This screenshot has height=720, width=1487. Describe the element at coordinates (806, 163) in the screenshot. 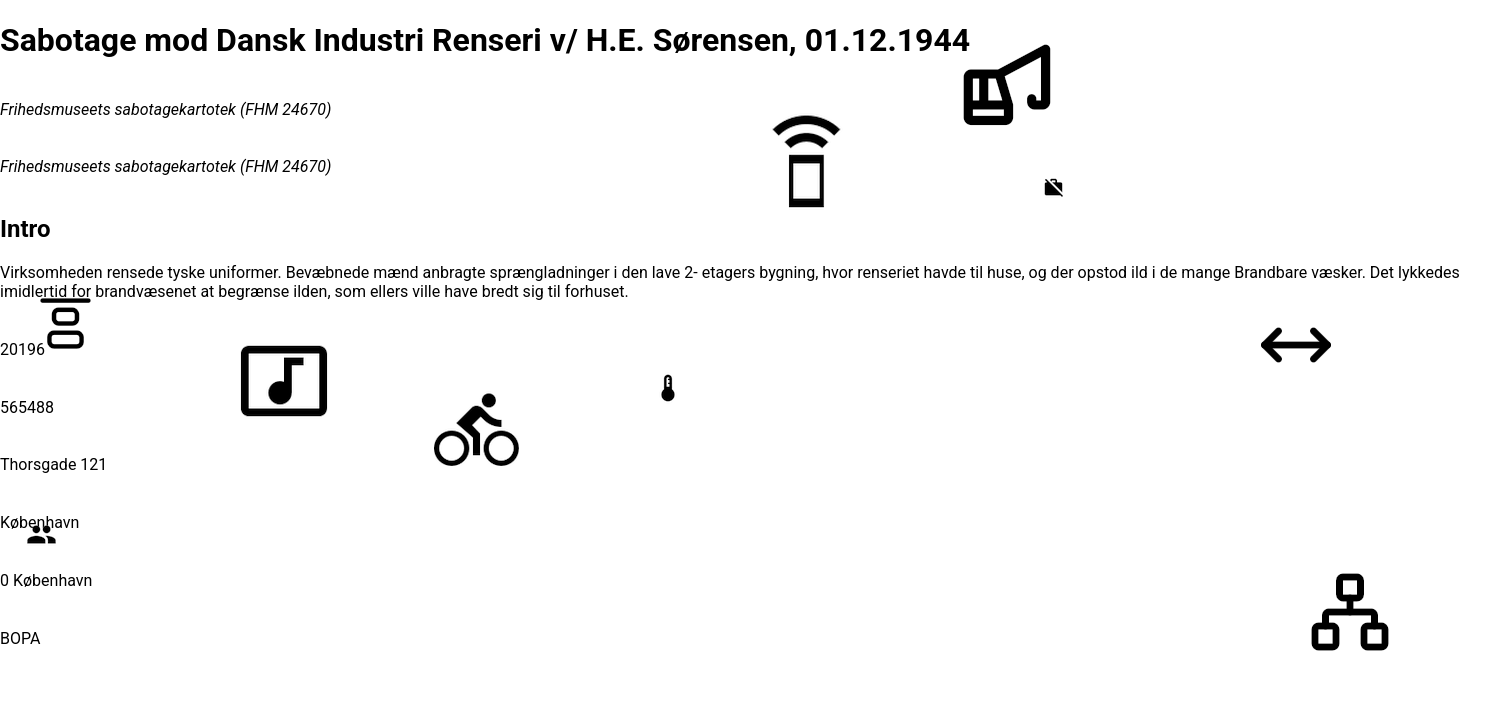

I see `enable speakerphone during a call` at that location.